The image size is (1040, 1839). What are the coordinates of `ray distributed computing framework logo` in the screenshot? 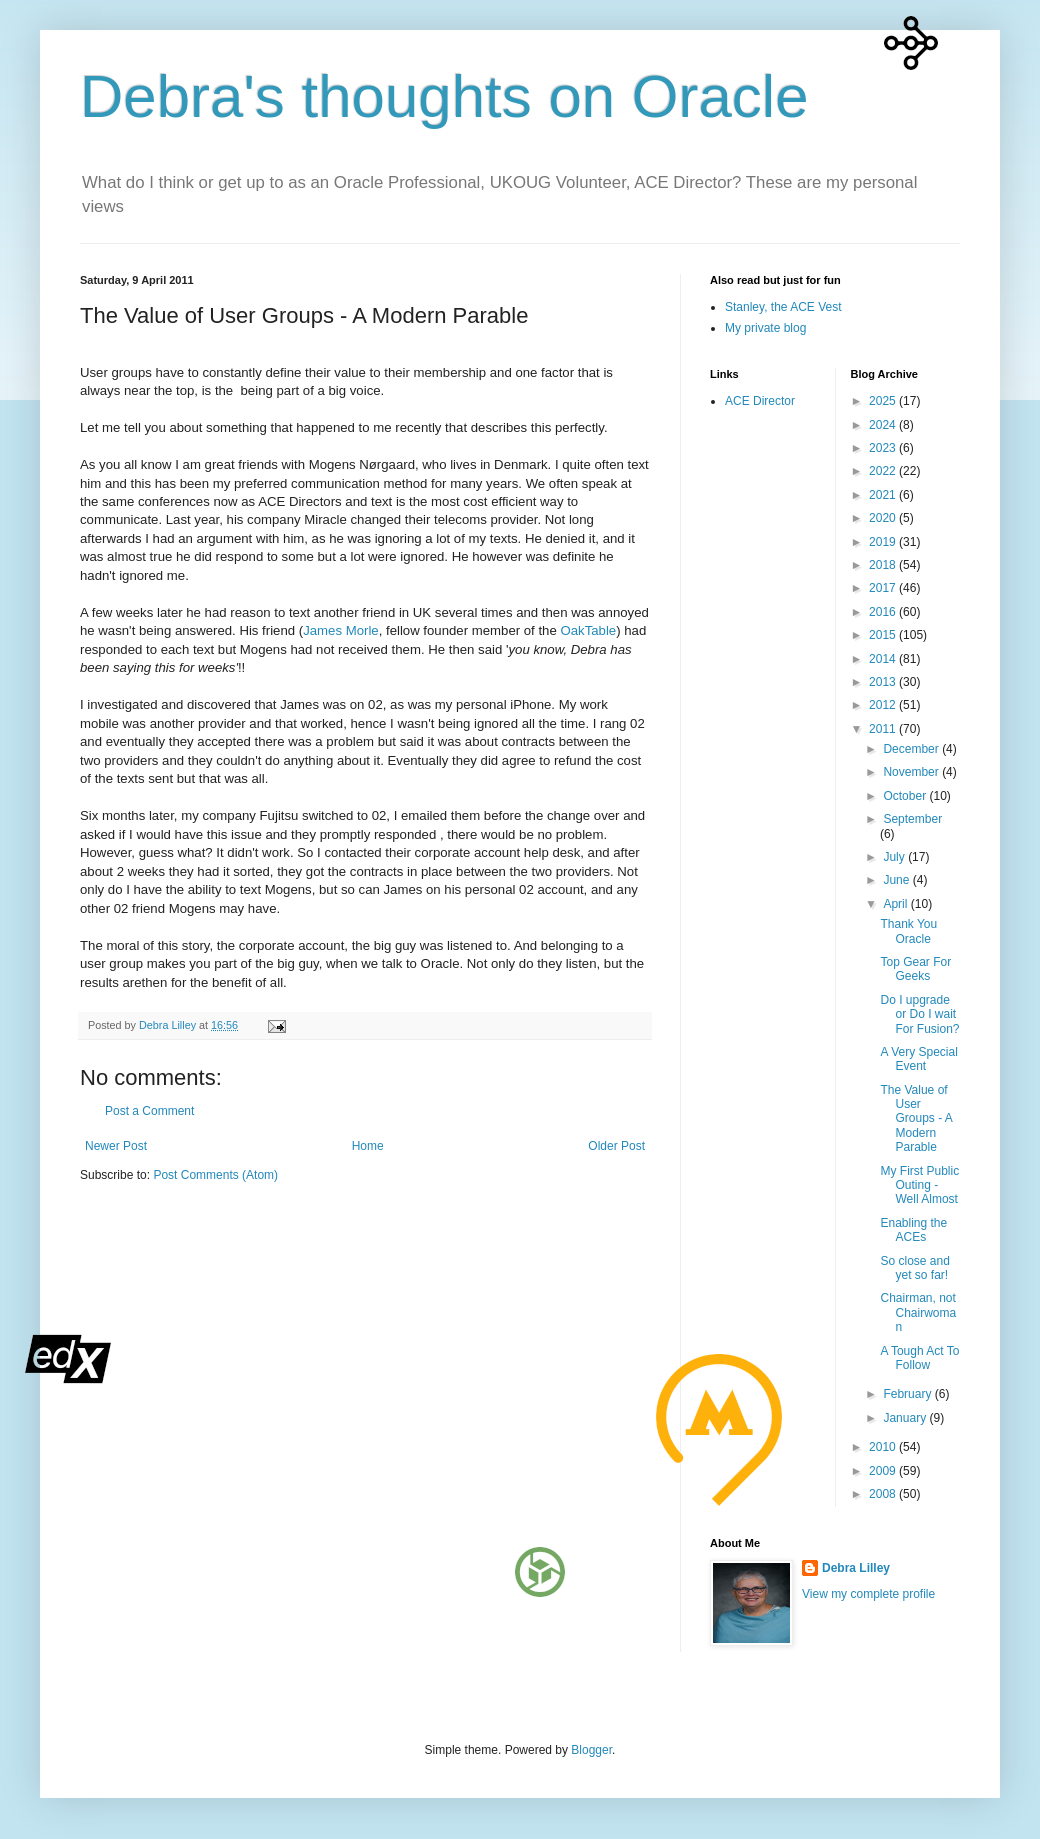 It's located at (911, 43).